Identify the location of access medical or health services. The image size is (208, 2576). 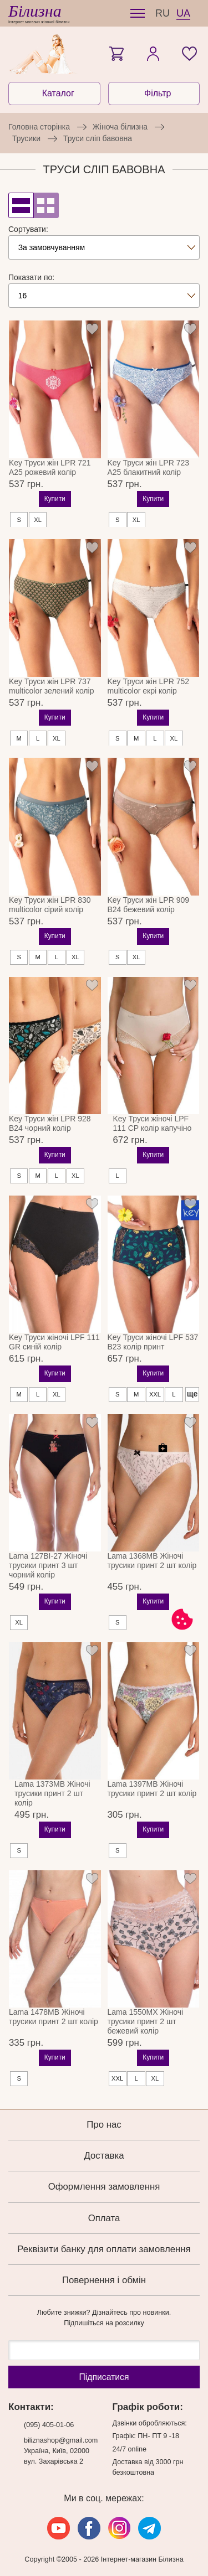
(163, 1447).